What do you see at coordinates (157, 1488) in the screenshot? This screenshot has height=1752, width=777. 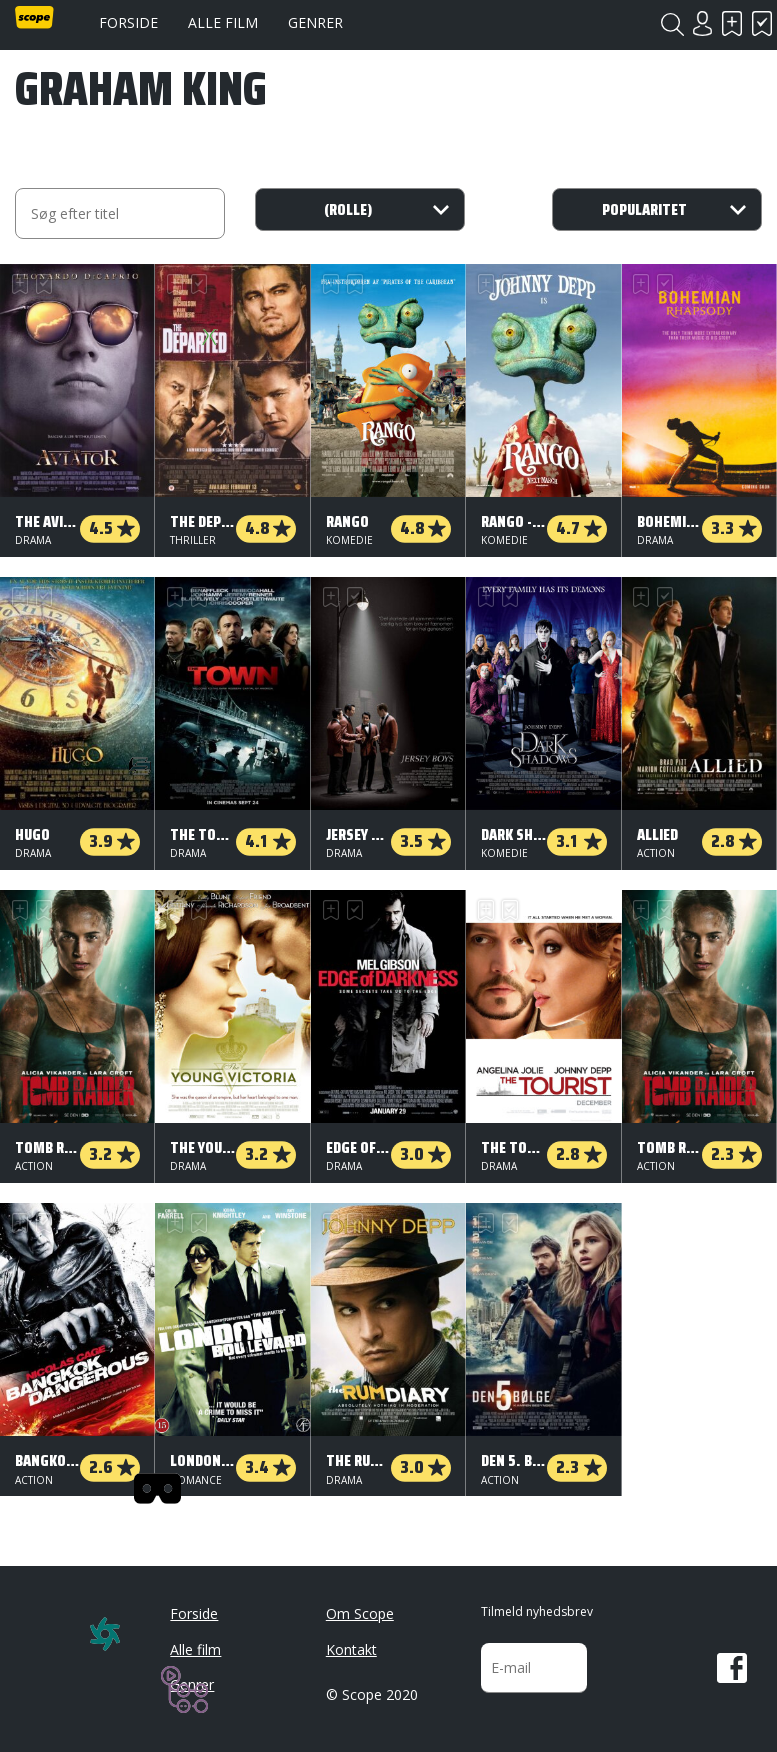 I see `google cardboard VR viewer logo` at bounding box center [157, 1488].